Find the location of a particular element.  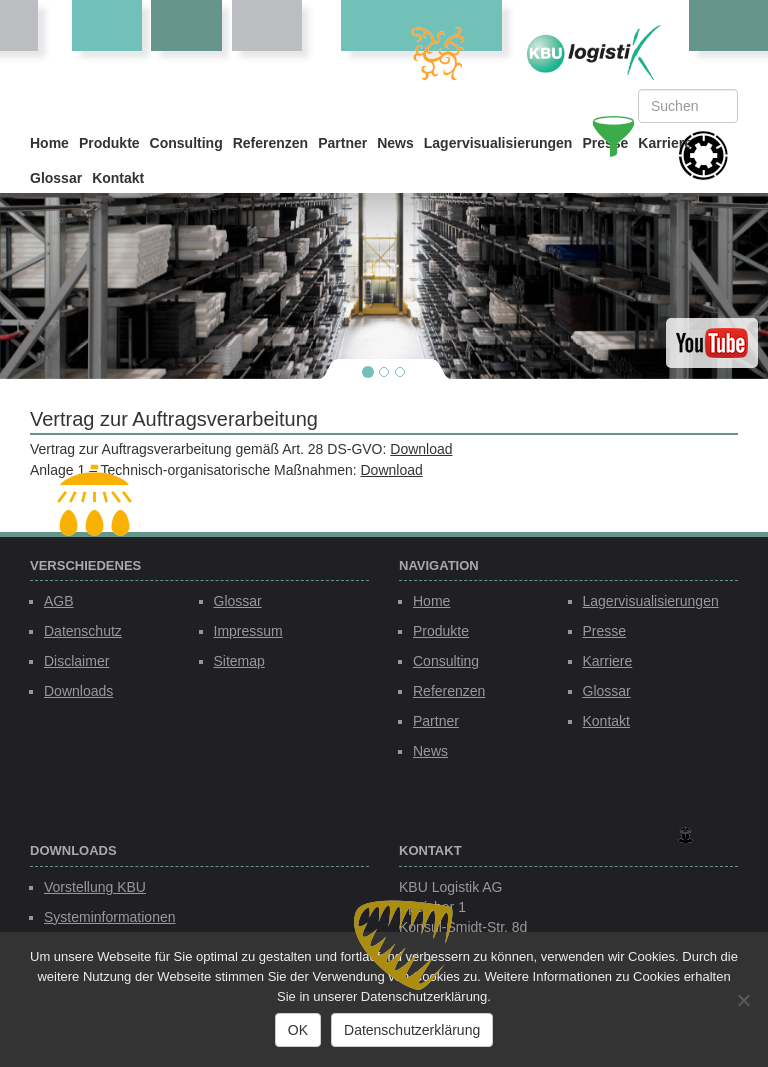

access security settings is located at coordinates (703, 155).